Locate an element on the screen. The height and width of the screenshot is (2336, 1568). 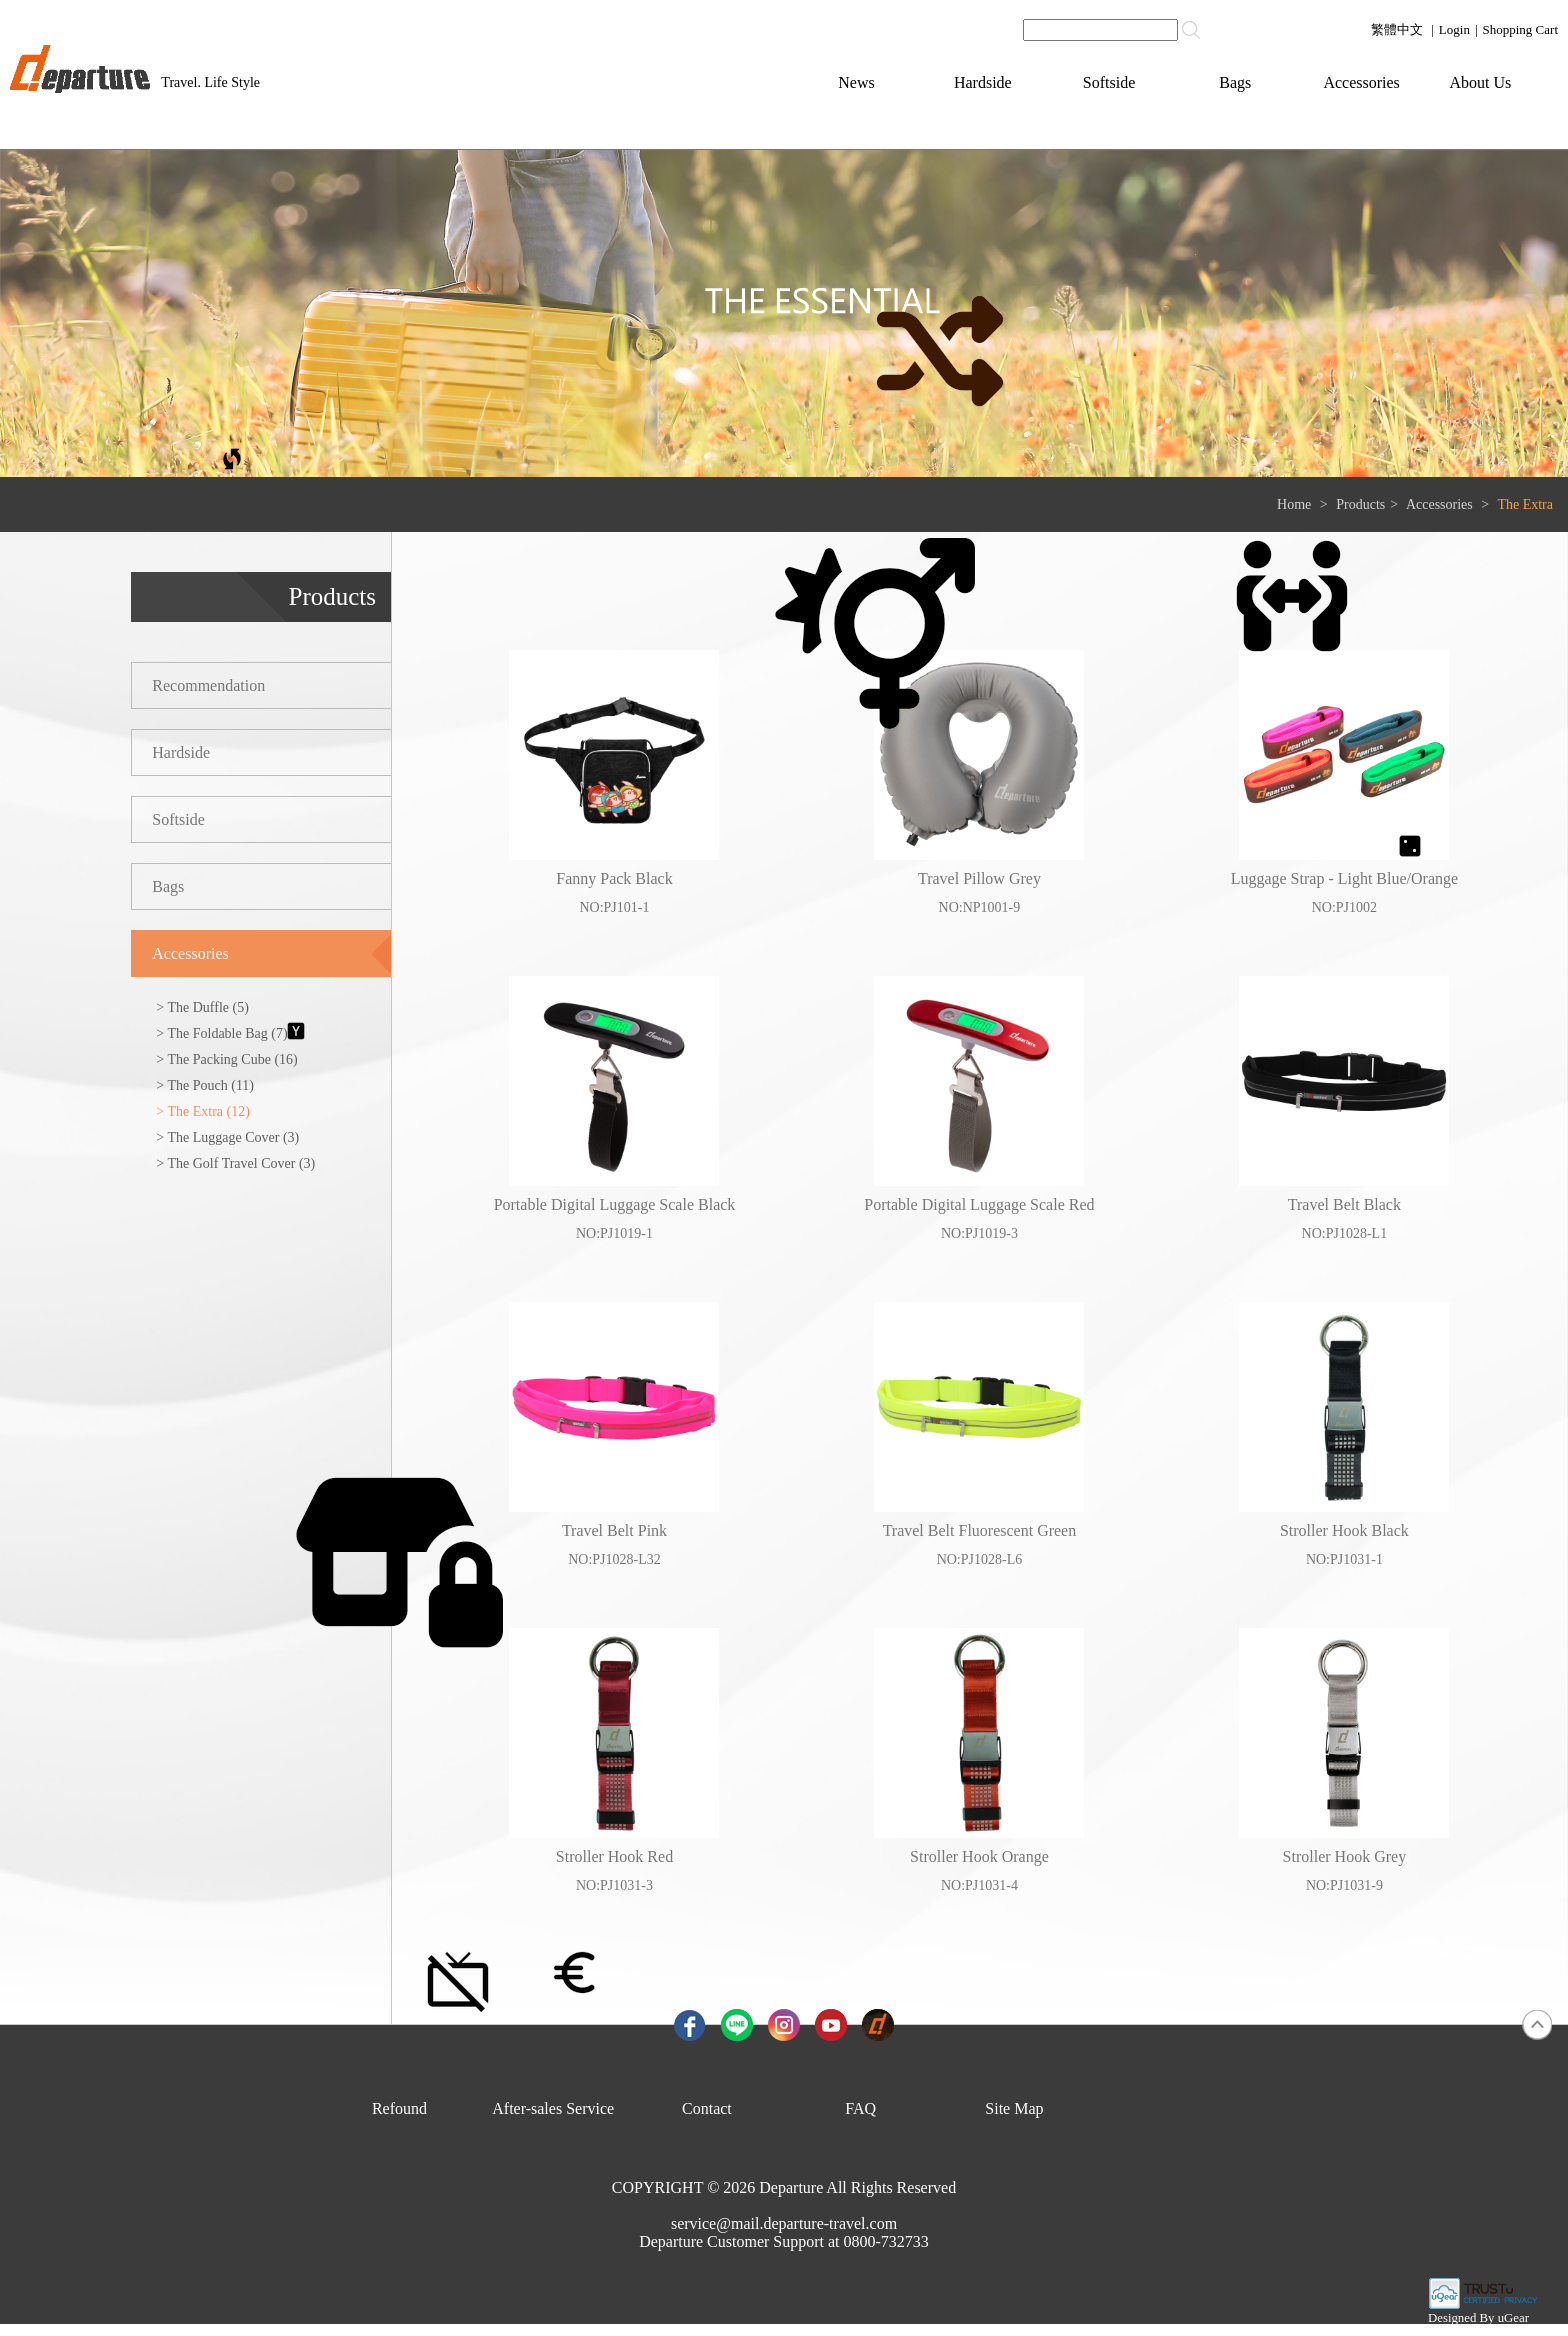
tv or display is currently off or disabled is located at coordinates (458, 1982).